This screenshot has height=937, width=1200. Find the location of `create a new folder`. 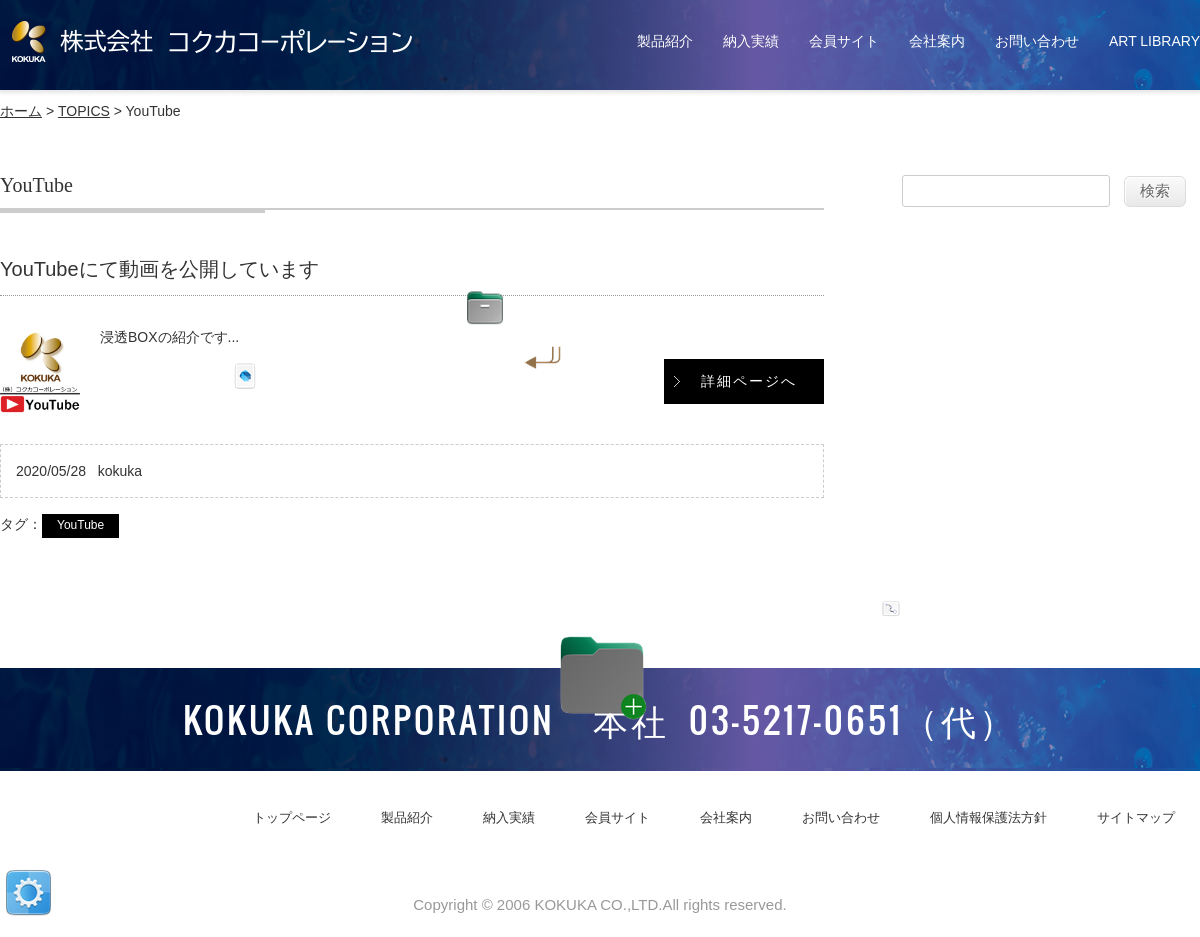

create a new folder is located at coordinates (602, 675).